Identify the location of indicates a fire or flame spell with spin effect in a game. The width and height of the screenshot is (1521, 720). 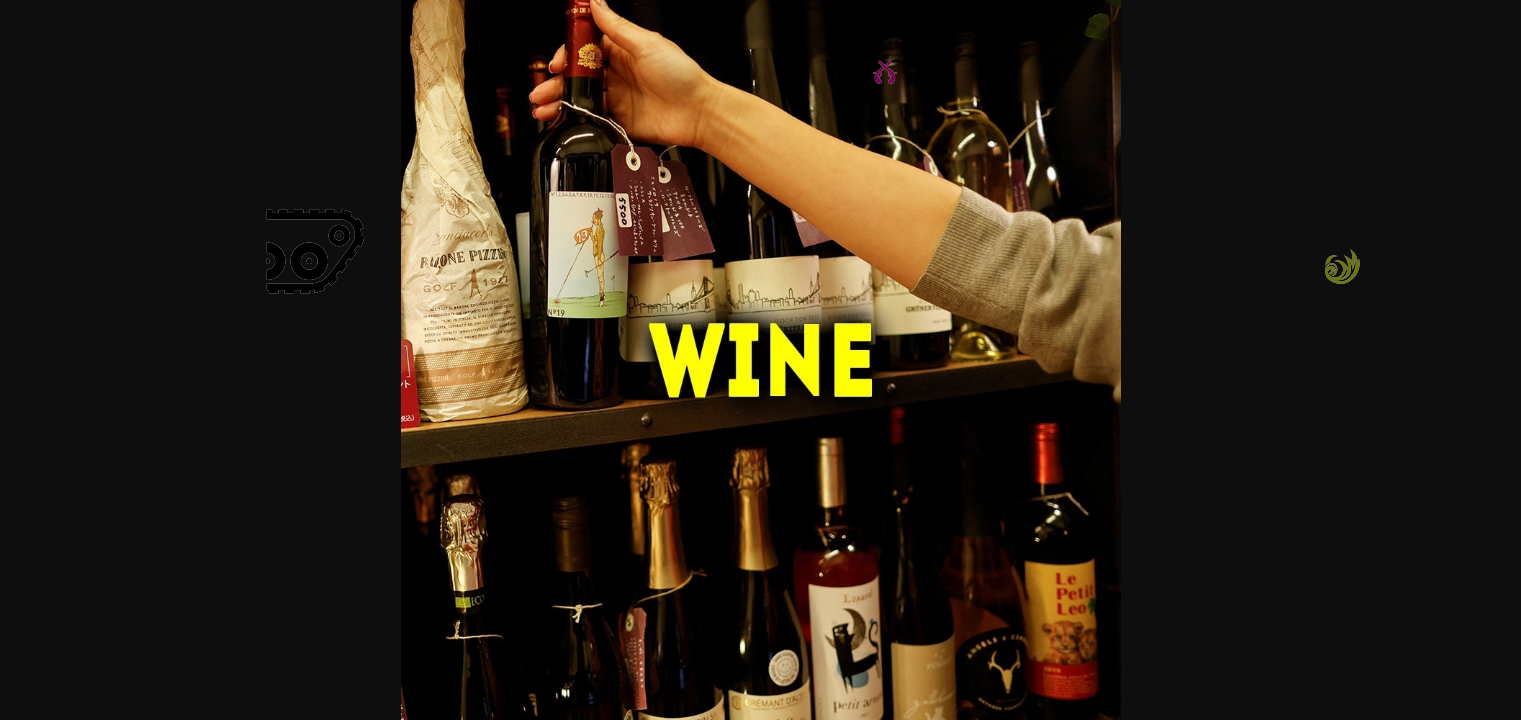
(1342, 266).